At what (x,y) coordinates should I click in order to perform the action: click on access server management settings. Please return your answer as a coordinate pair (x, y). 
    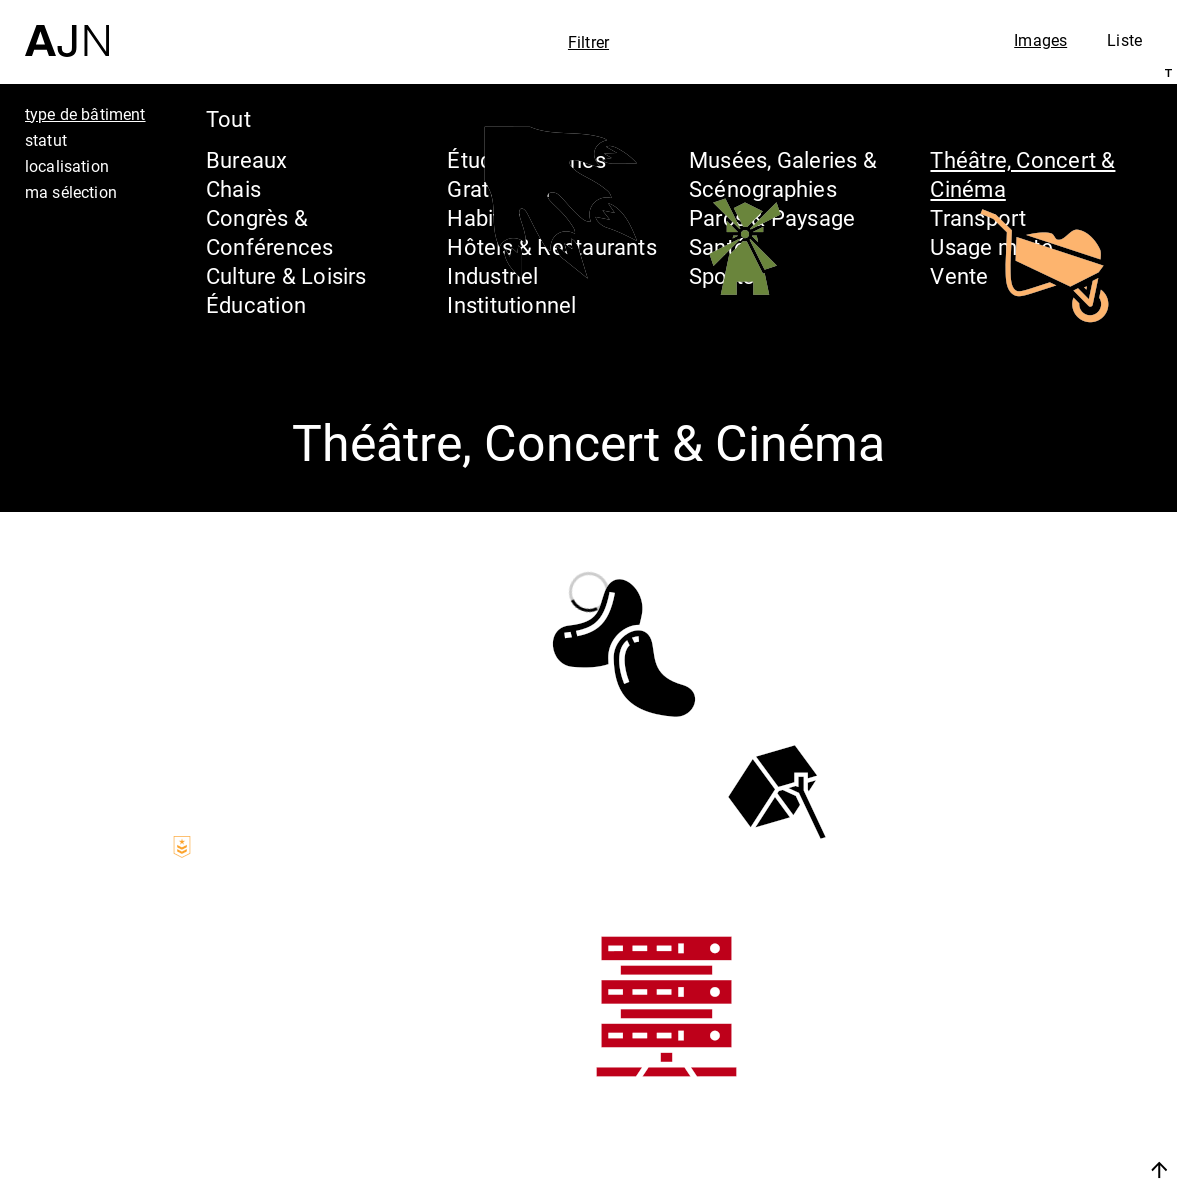
    Looking at the image, I should click on (666, 1006).